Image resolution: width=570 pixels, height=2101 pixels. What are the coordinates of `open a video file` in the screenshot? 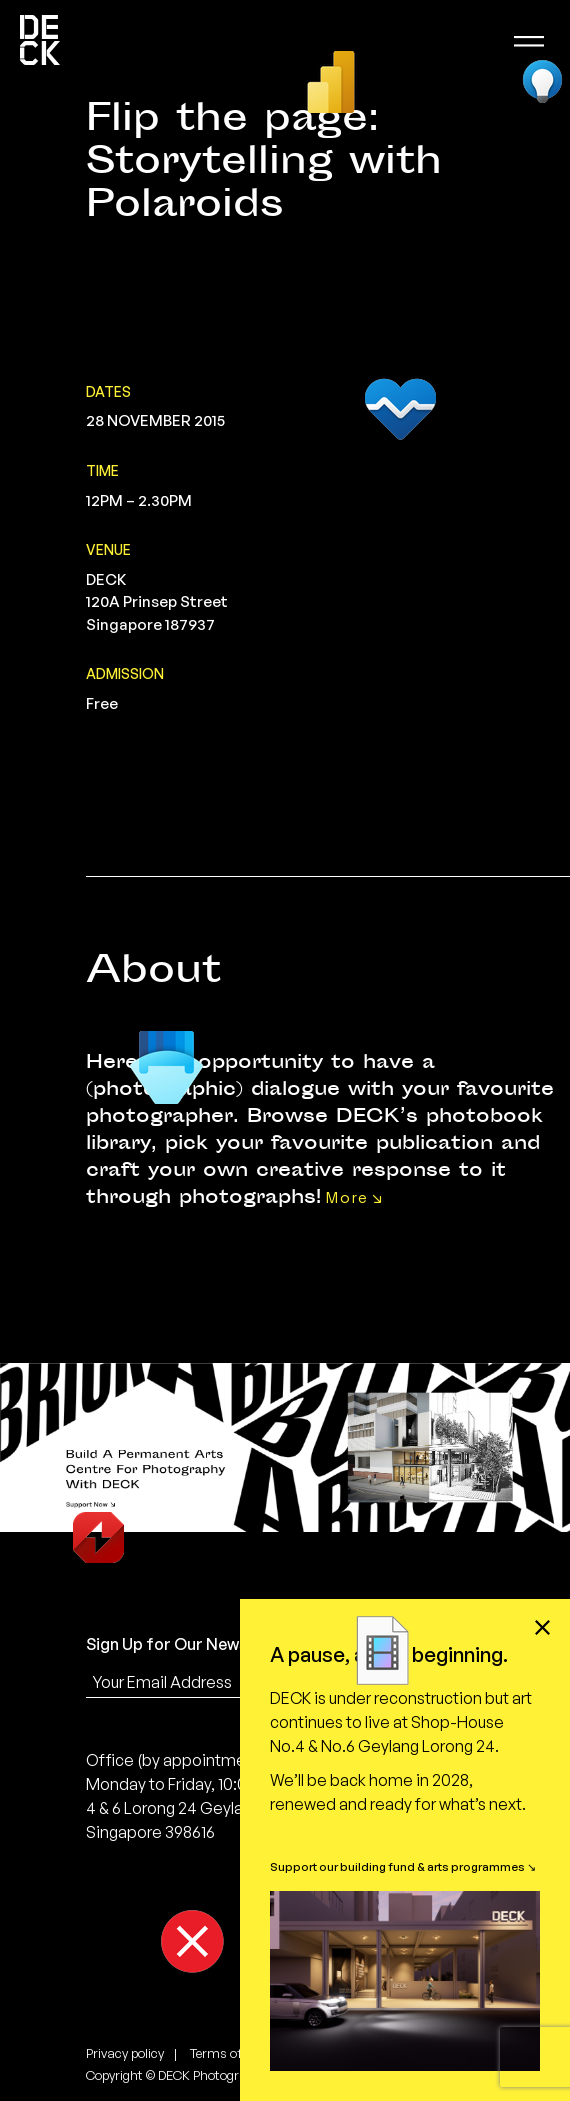 It's located at (382, 1650).